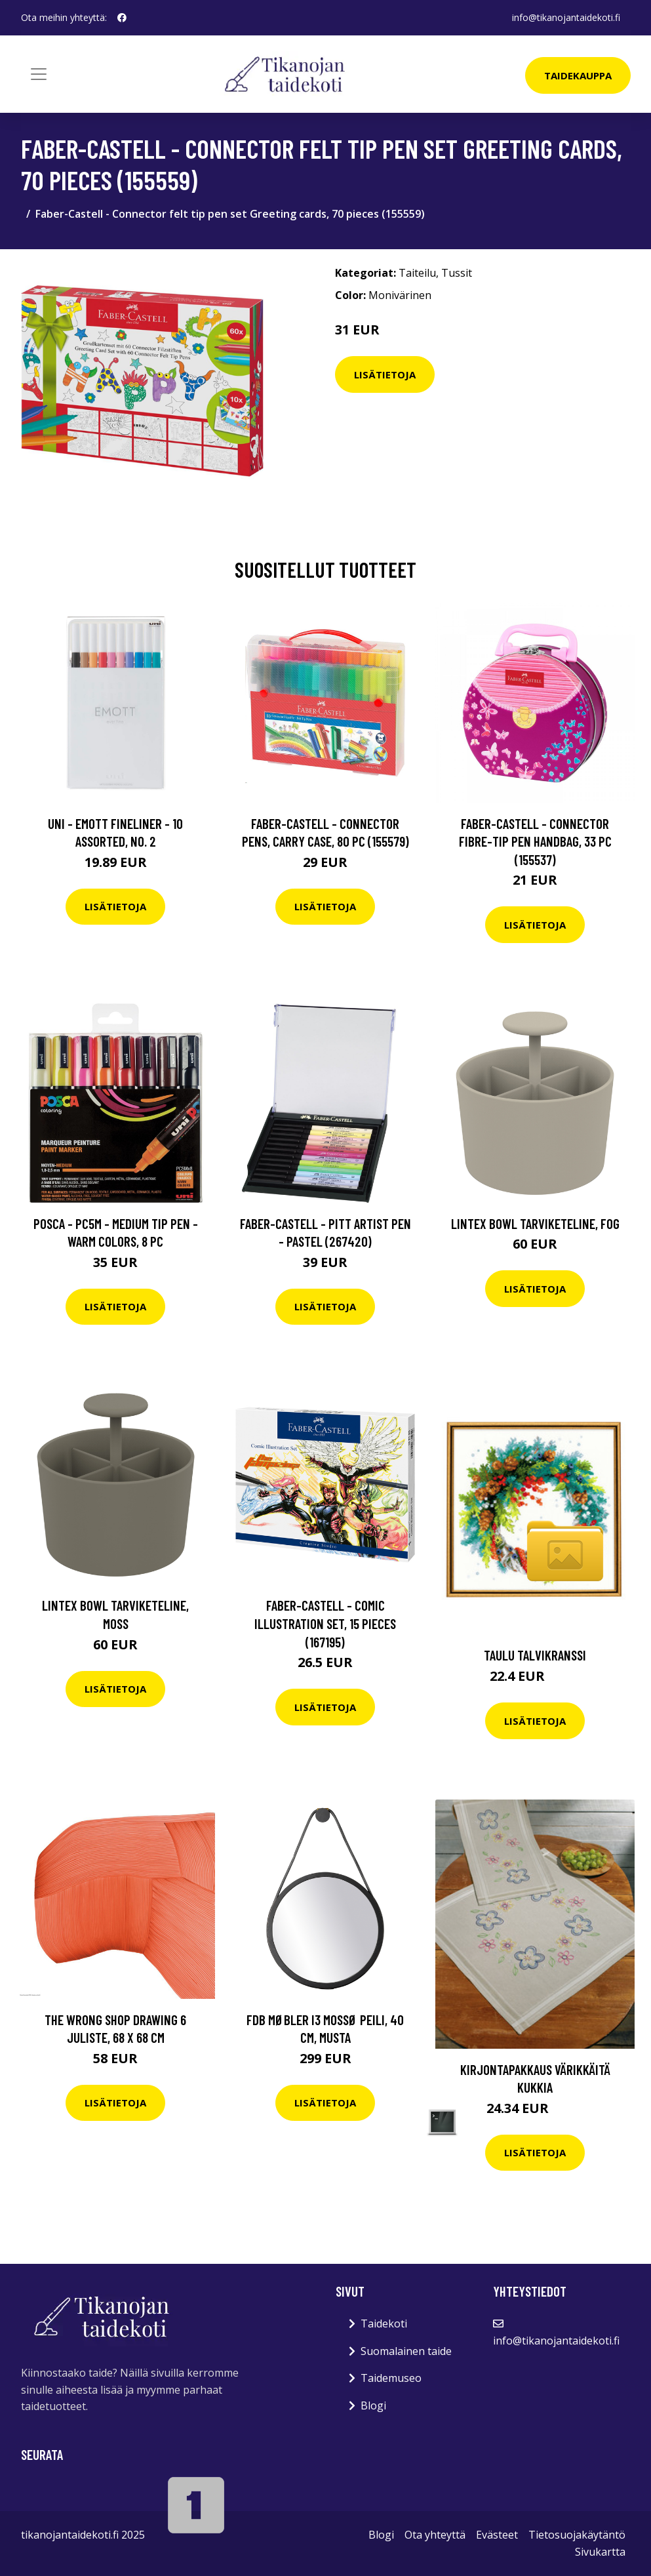  What do you see at coordinates (196, 2505) in the screenshot?
I see `reset zoom to 100% or original size` at bounding box center [196, 2505].